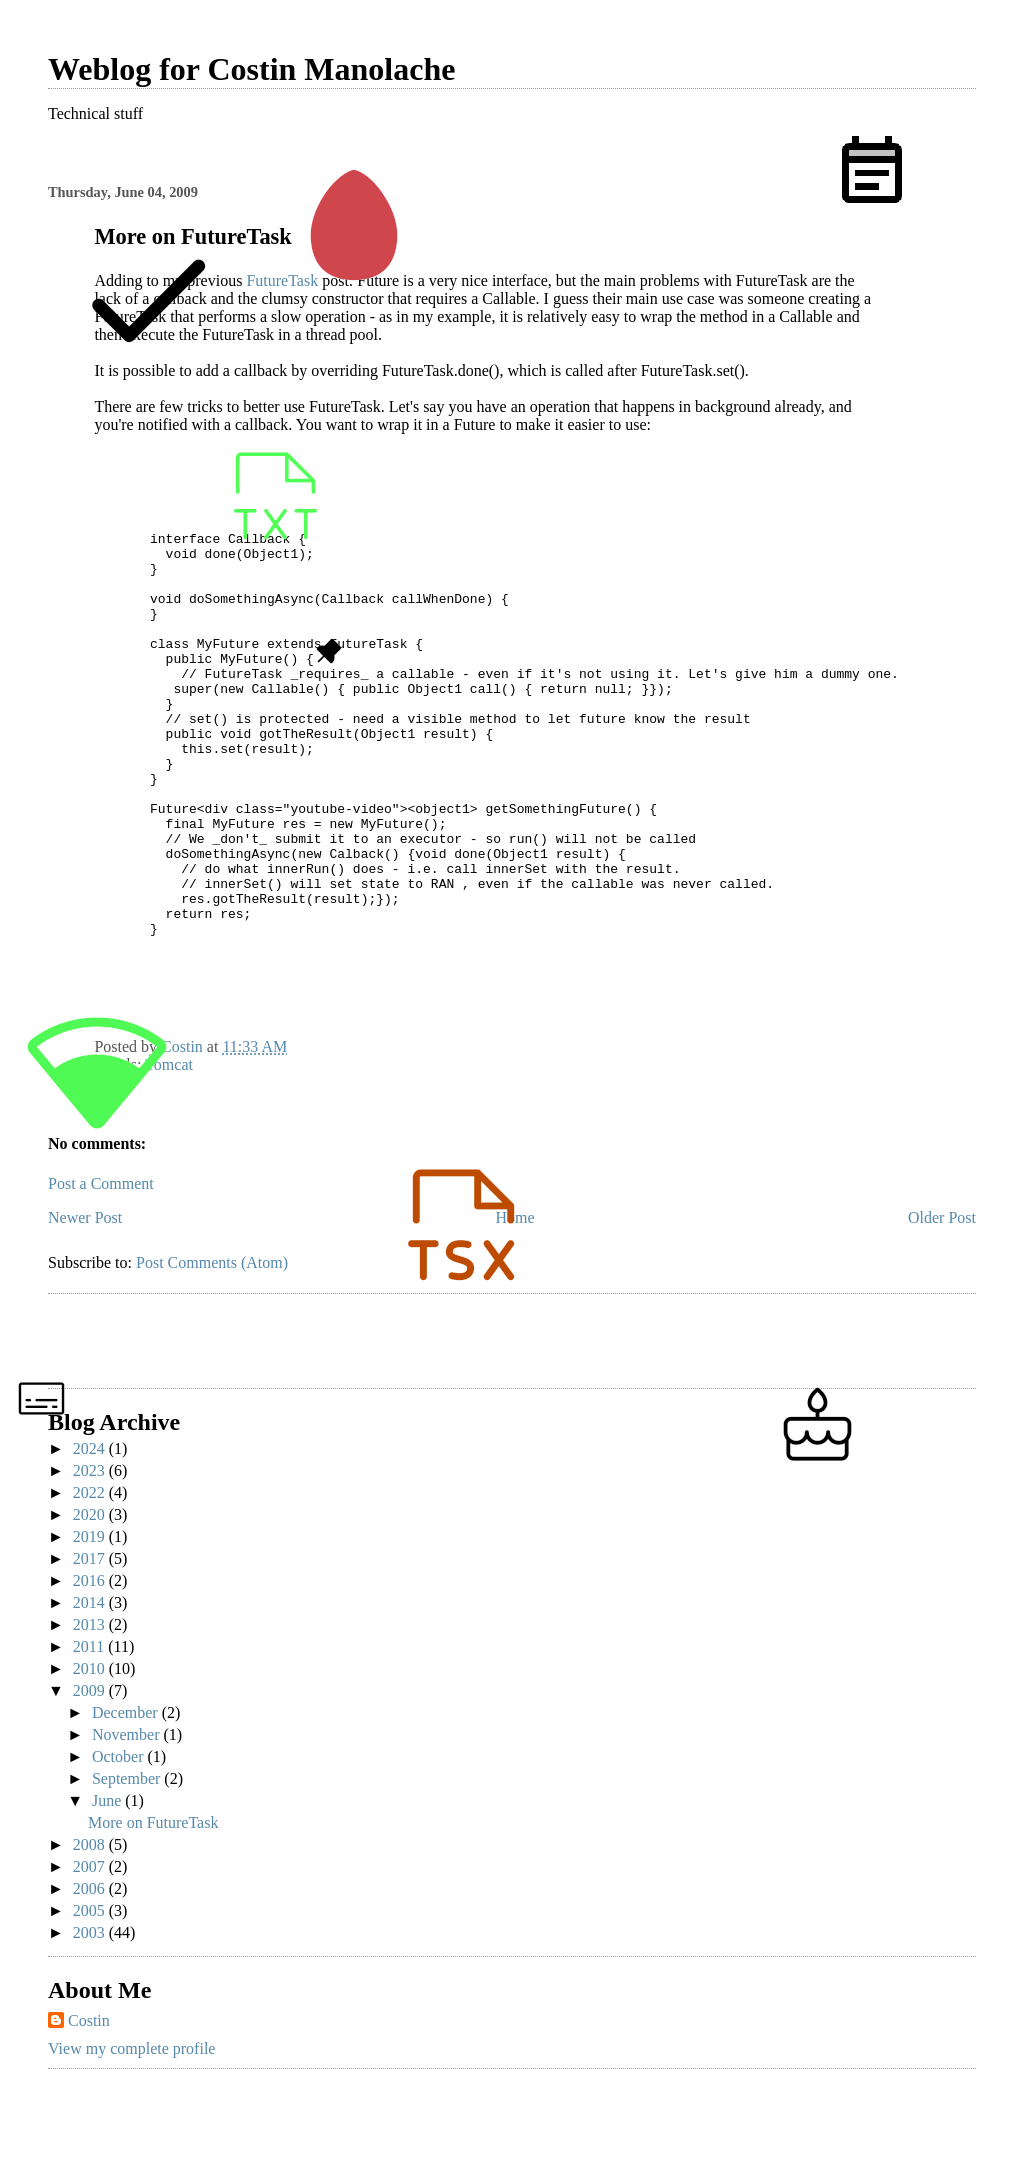  I want to click on open a text file, so click(275, 499).